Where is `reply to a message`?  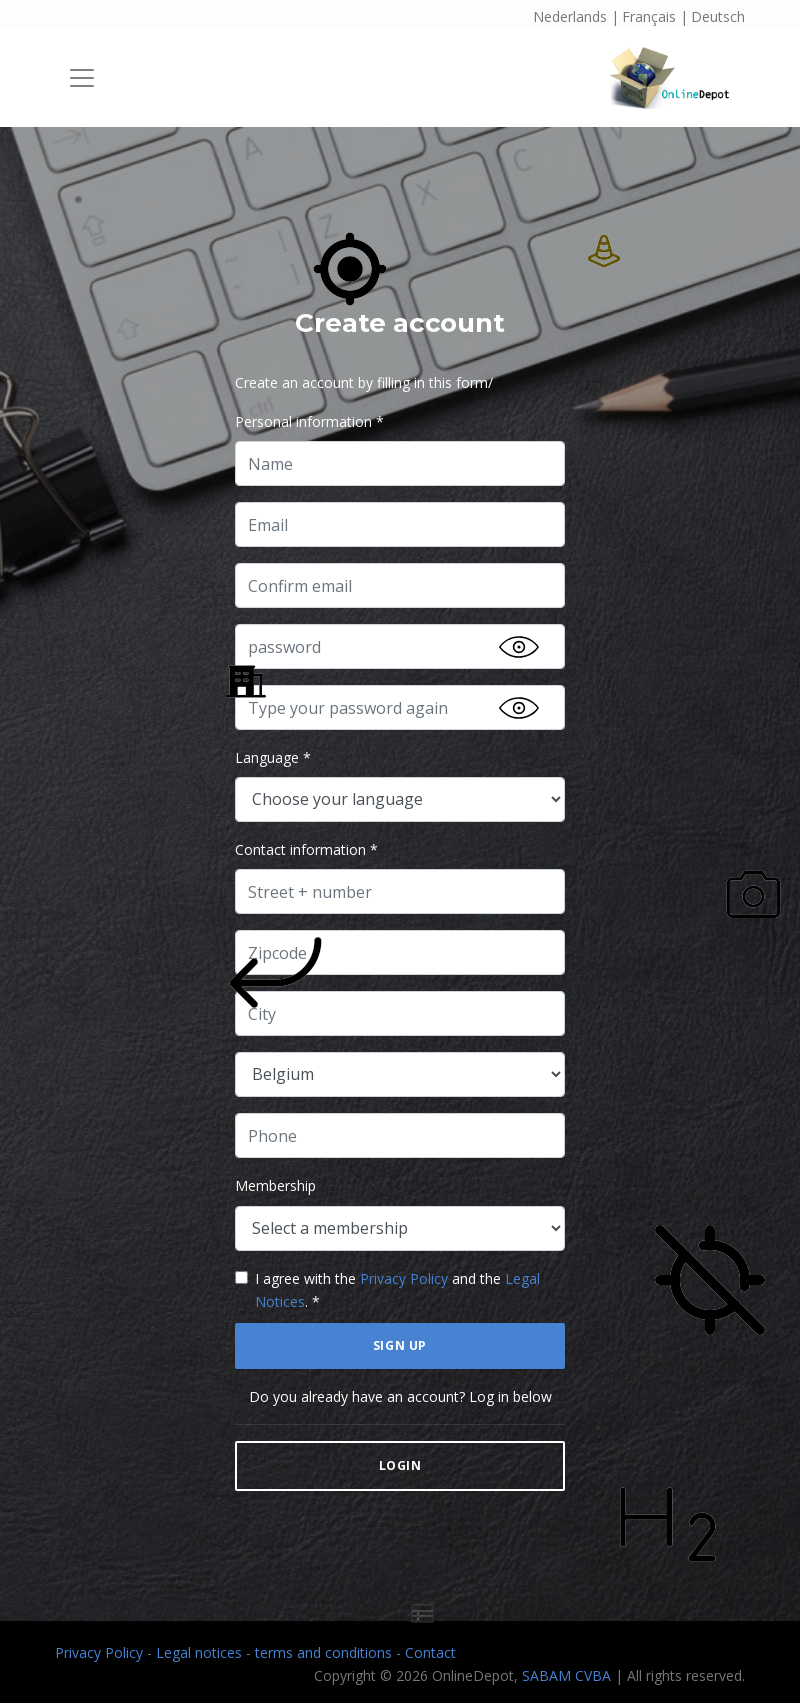
reply to a message is located at coordinates (275, 972).